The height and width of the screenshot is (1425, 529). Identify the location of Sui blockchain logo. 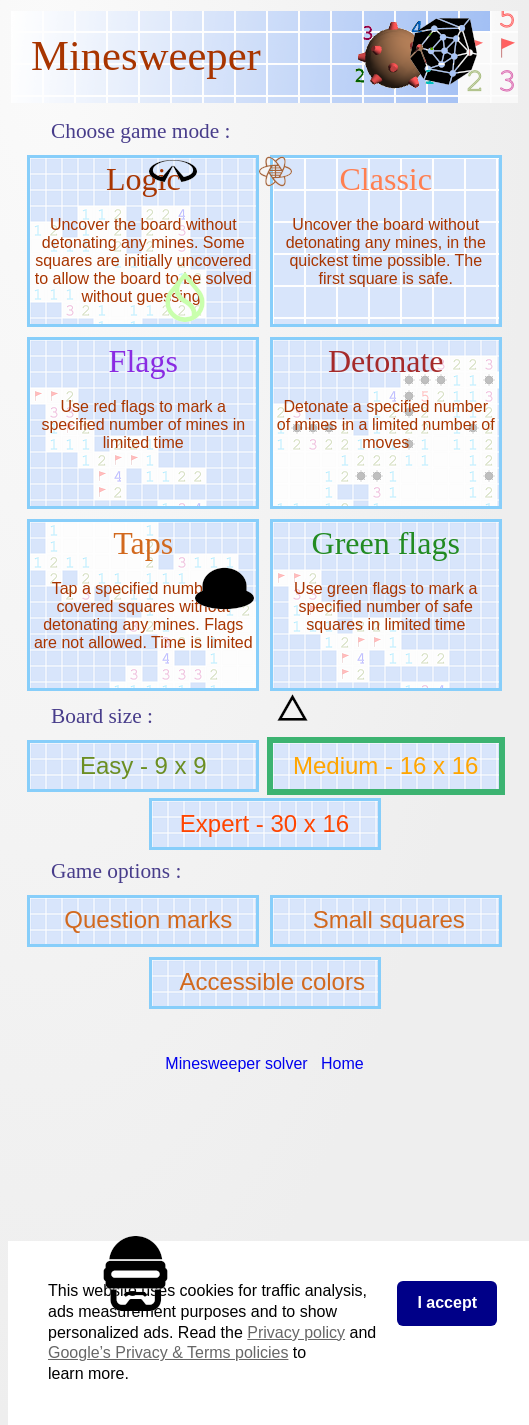
(185, 297).